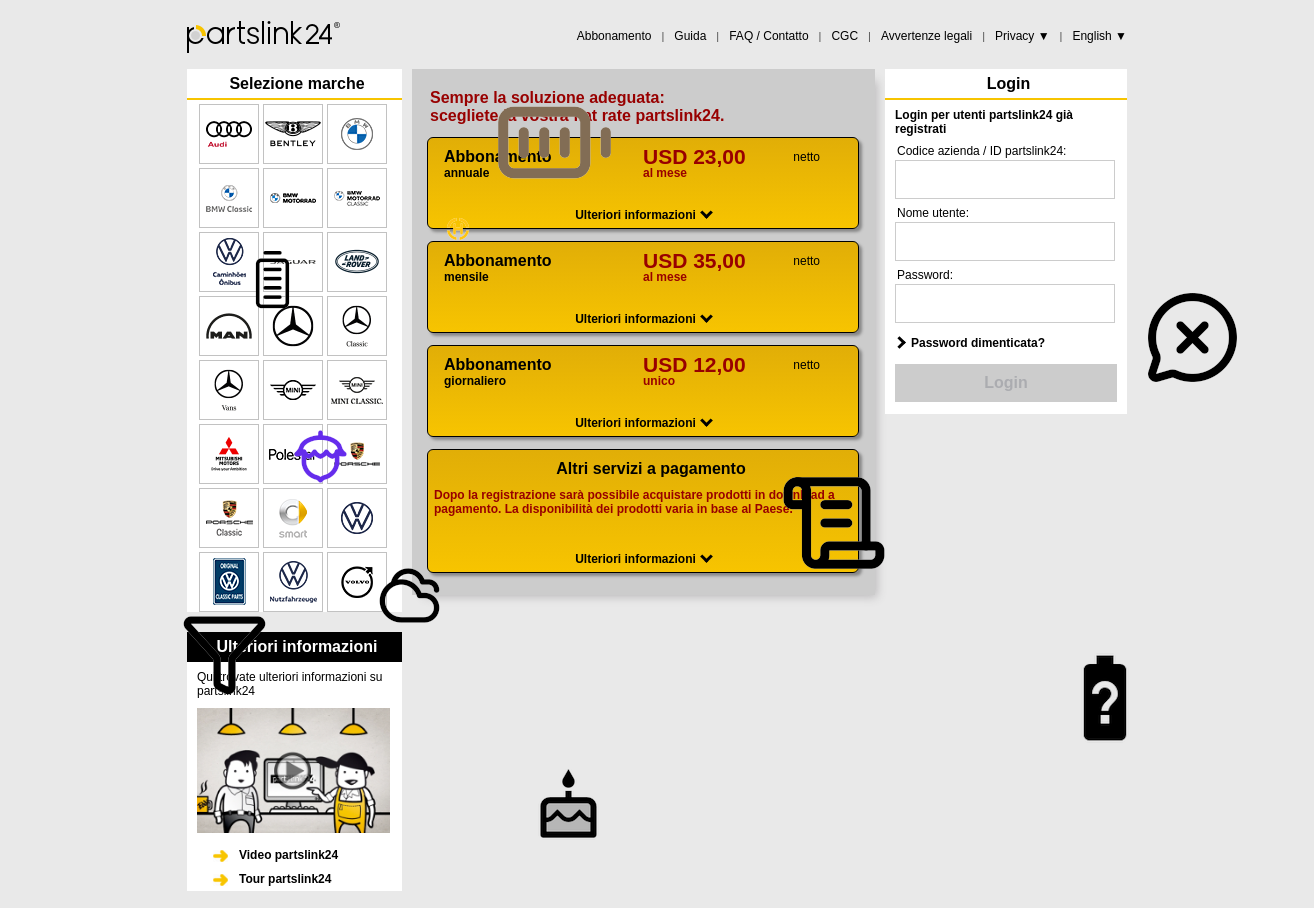 This screenshot has height=908, width=1314. Describe the element at coordinates (272, 280) in the screenshot. I see `battery fully charged` at that location.